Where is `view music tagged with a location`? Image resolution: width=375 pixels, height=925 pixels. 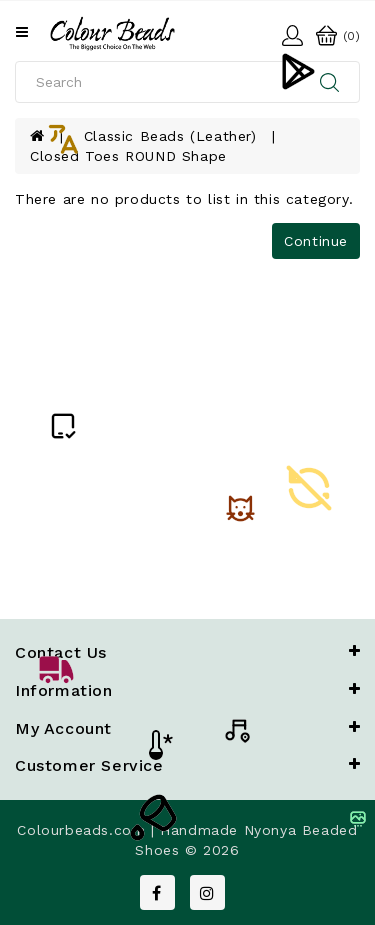
view music tagged with a location is located at coordinates (237, 730).